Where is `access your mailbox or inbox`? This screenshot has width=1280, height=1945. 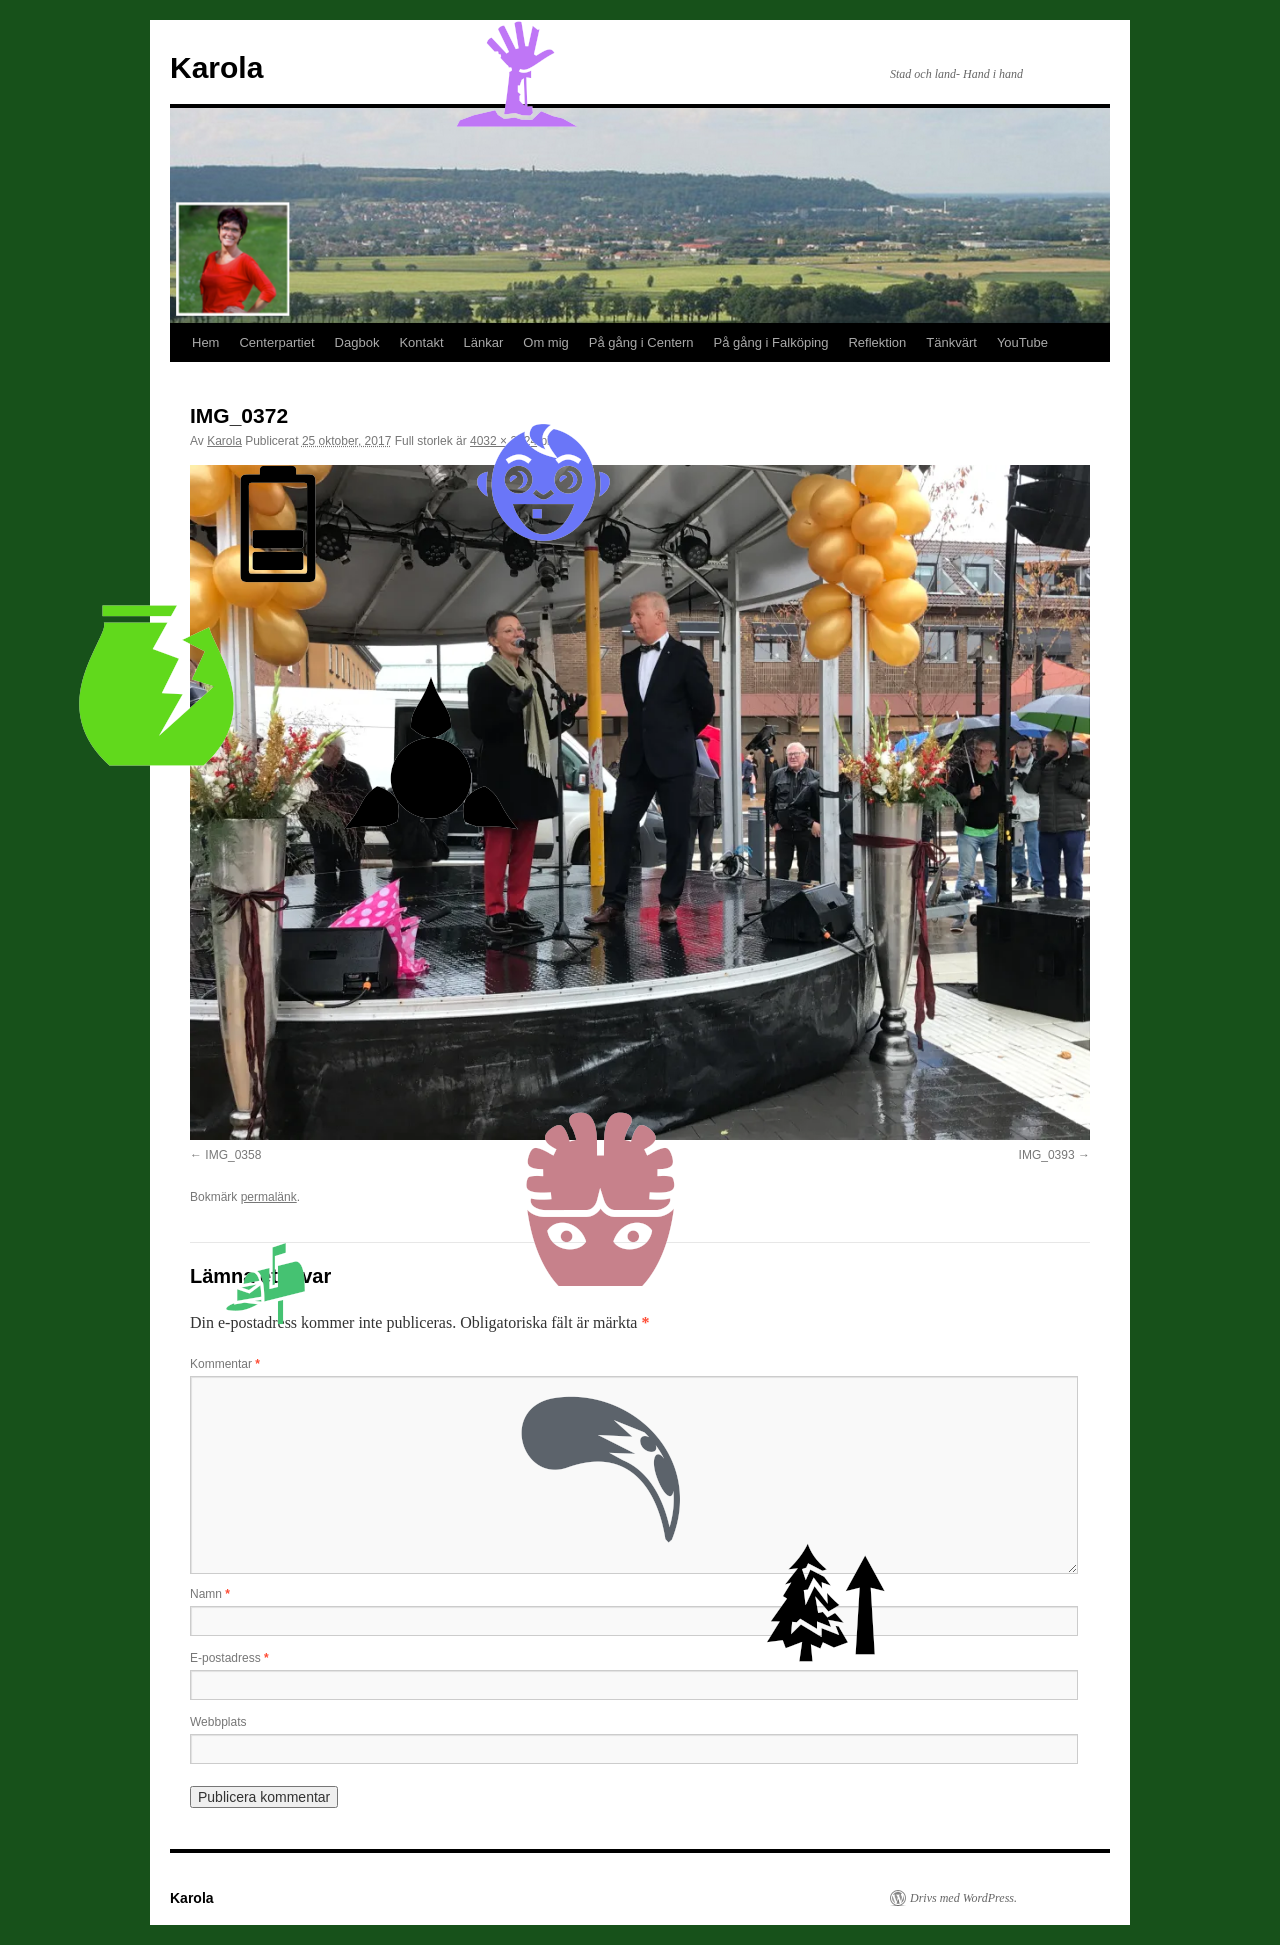 access your mailbox or inbox is located at coordinates (265, 1283).